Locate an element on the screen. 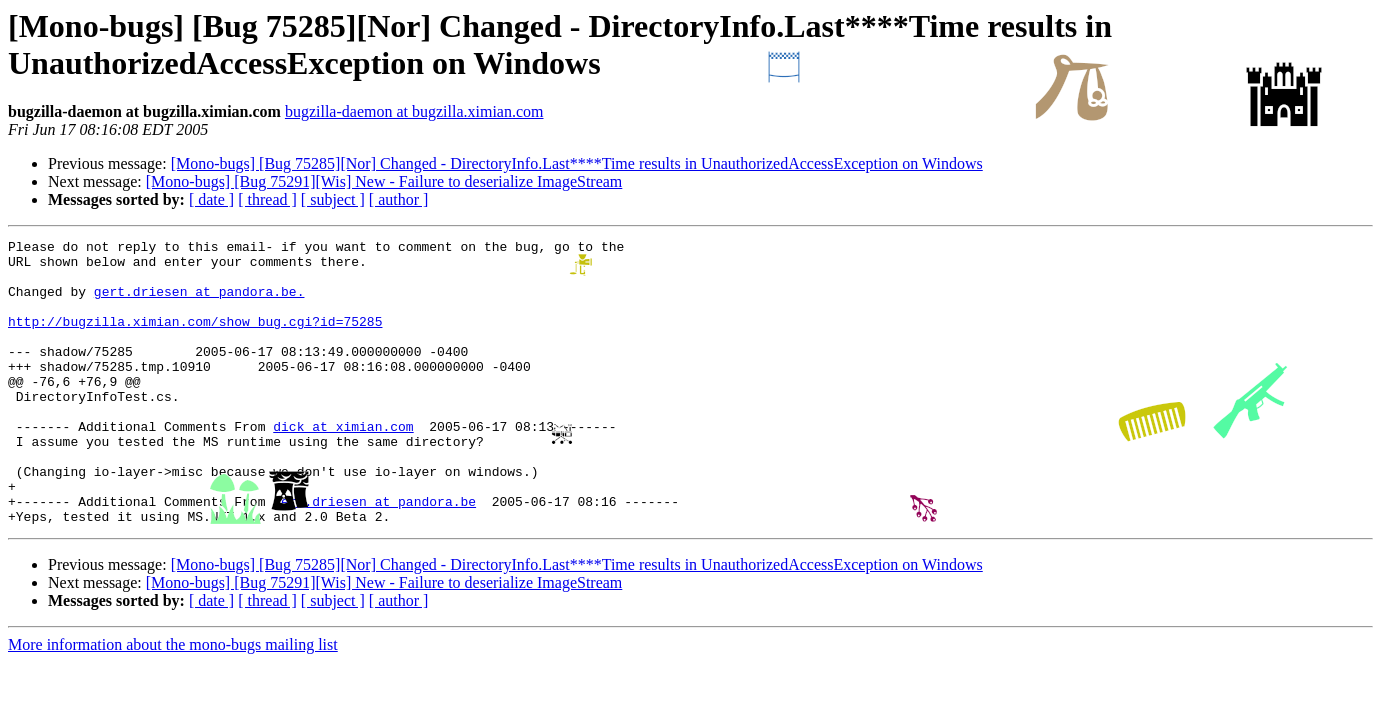 The height and width of the screenshot is (720, 1381). view mars rover mission details is located at coordinates (562, 434).